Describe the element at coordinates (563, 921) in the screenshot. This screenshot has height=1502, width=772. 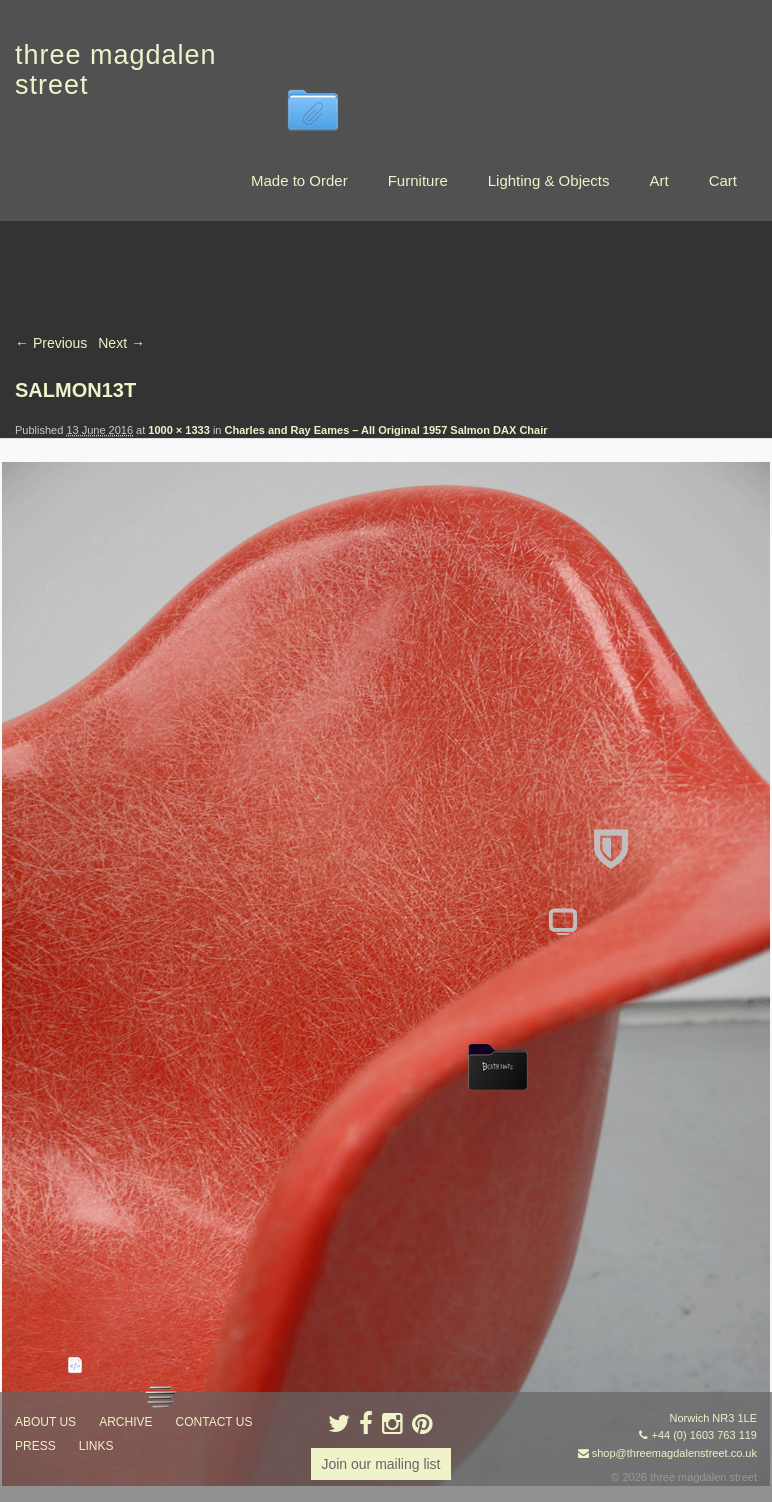
I see `display or monitor settings` at that location.